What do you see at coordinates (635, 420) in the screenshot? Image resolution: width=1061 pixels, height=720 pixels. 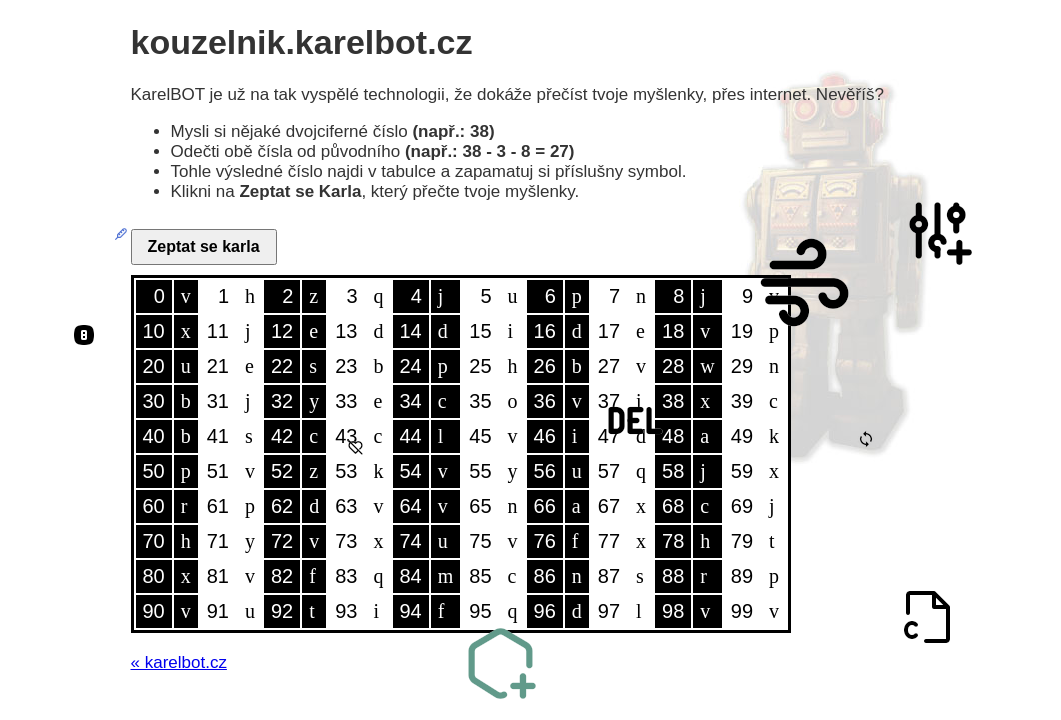 I see `indicates an HTTP DELETE request method` at bounding box center [635, 420].